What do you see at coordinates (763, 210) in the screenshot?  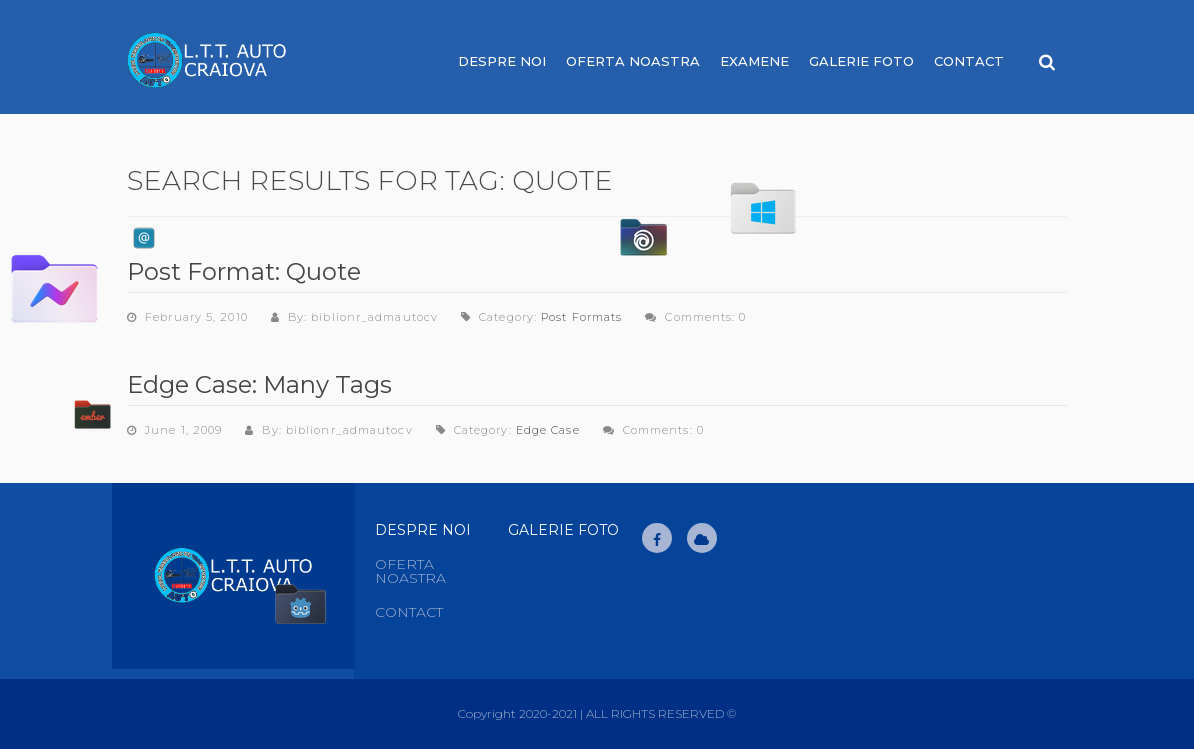 I see `open windows 8 system folder` at bounding box center [763, 210].